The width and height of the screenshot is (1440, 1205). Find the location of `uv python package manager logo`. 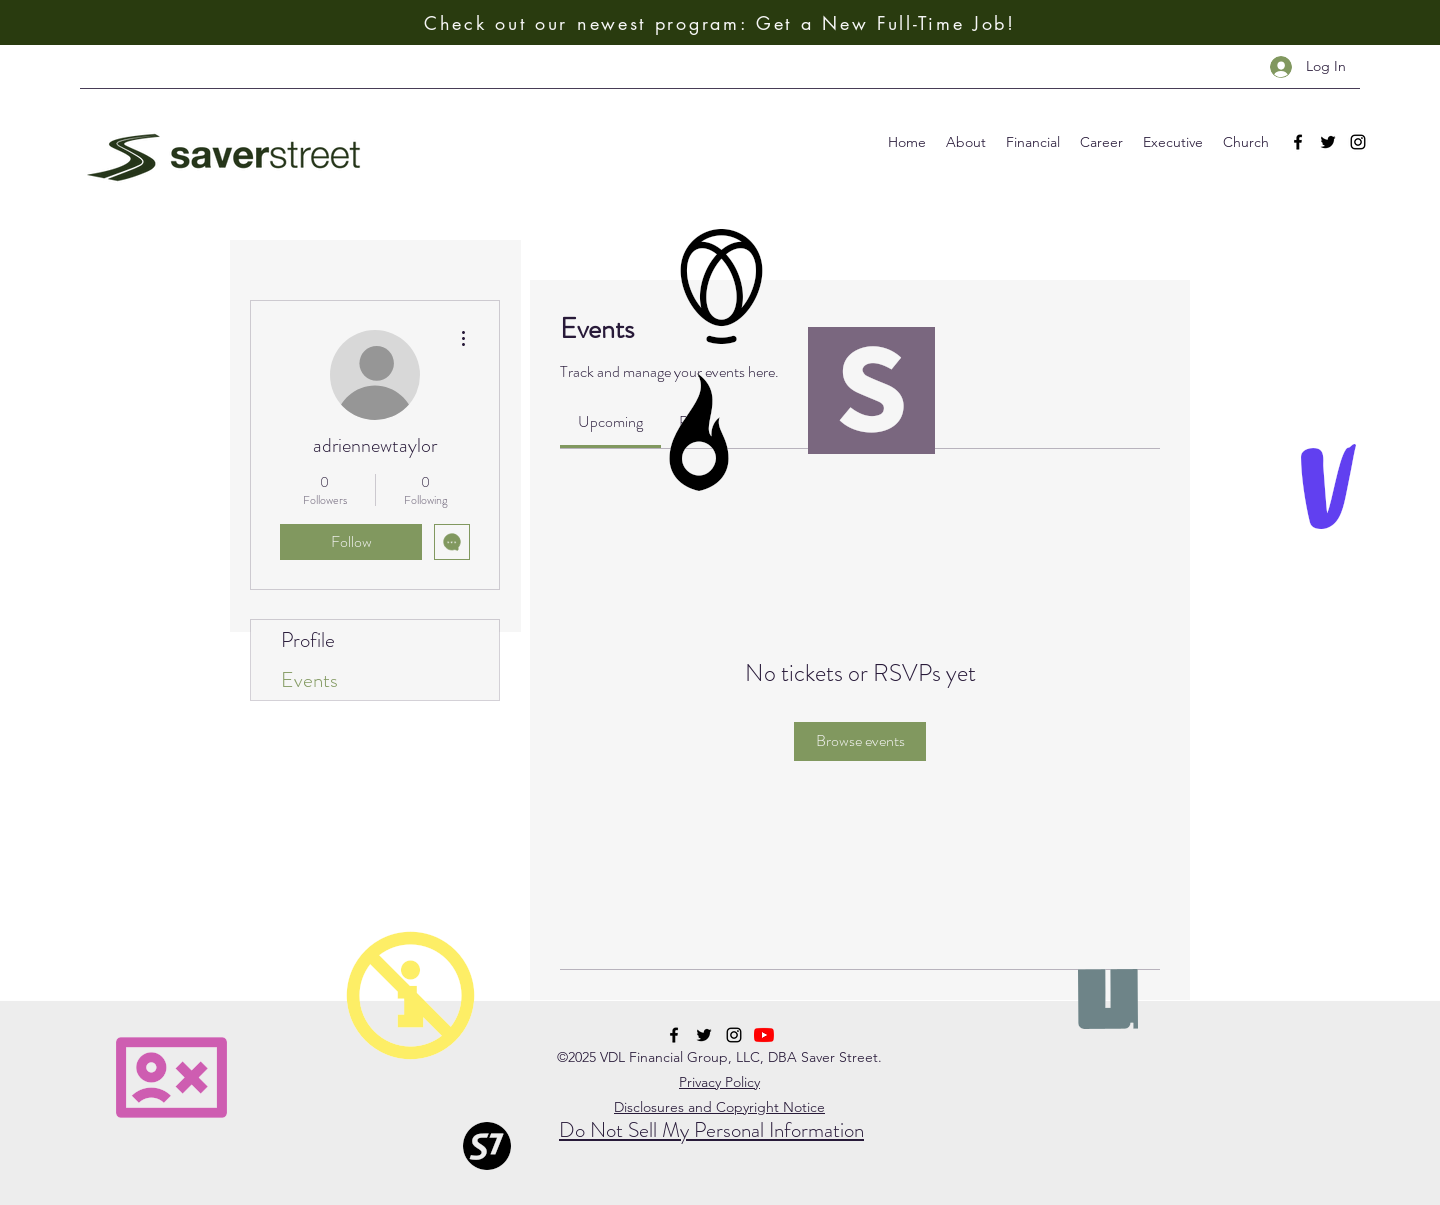

uv python package manager logo is located at coordinates (1108, 999).